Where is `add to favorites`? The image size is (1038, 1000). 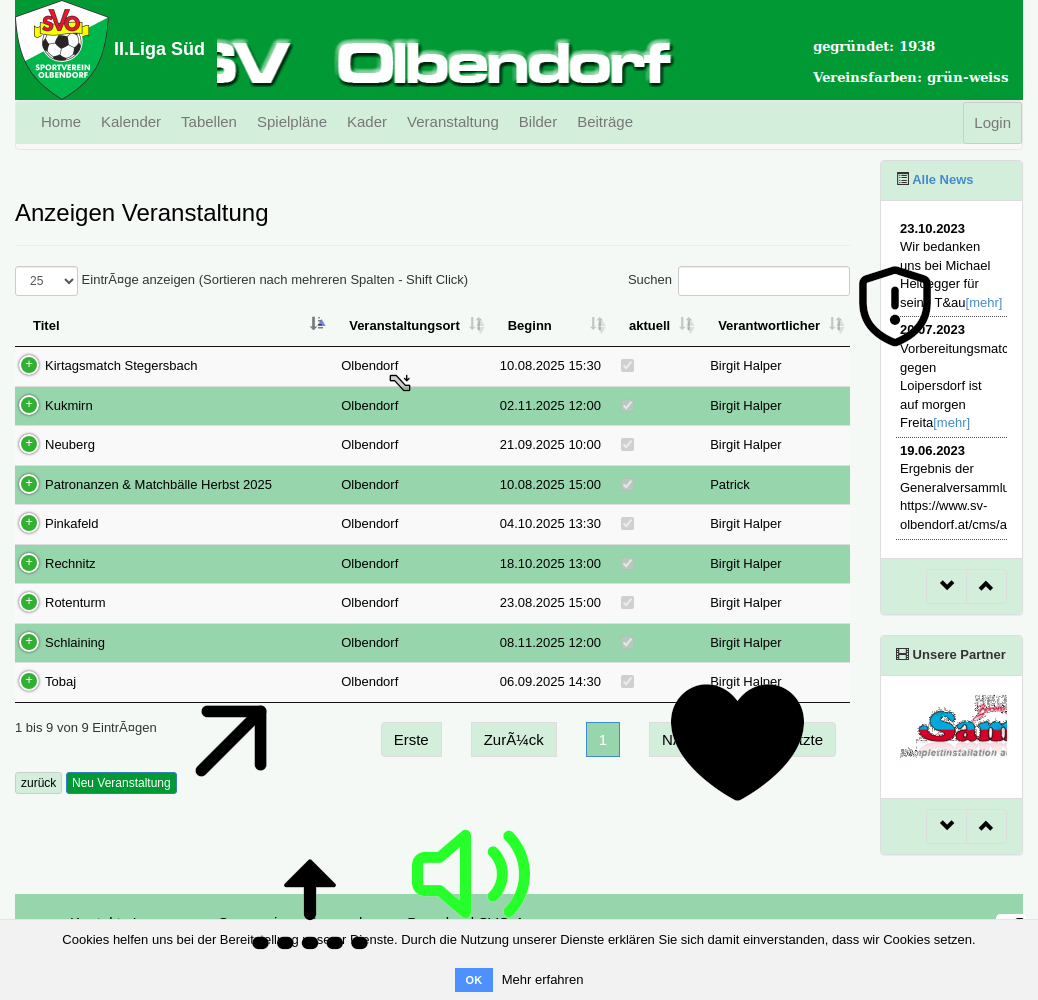
add to favorites is located at coordinates (737, 742).